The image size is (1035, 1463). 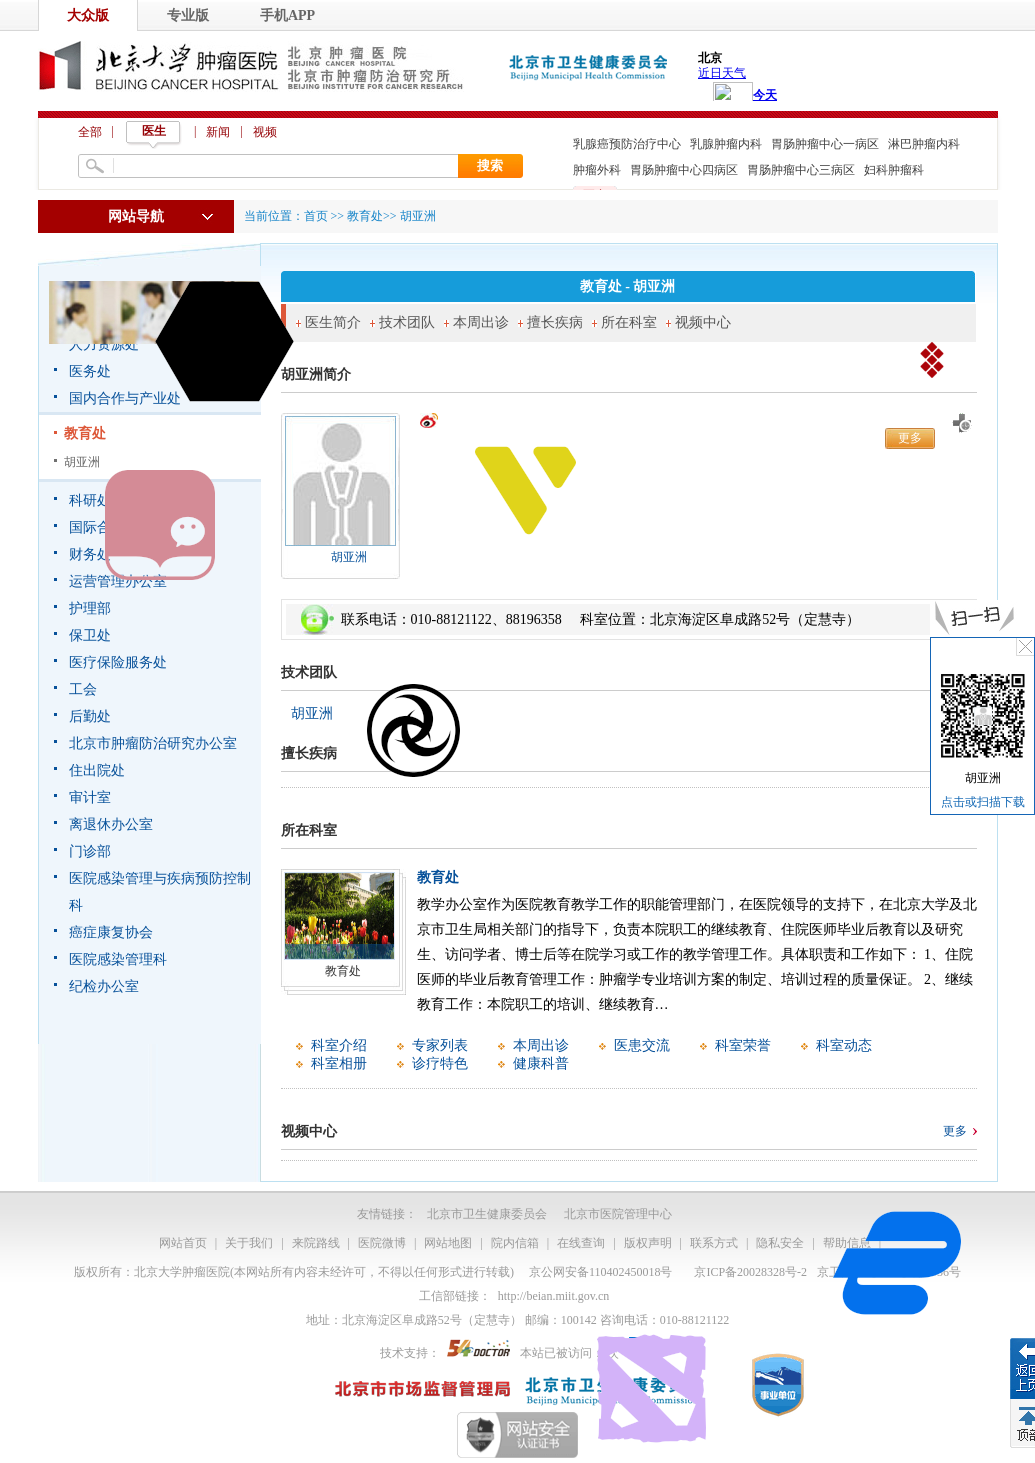 What do you see at coordinates (525, 490) in the screenshot?
I see `vultr cloud hosting logo` at bounding box center [525, 490].